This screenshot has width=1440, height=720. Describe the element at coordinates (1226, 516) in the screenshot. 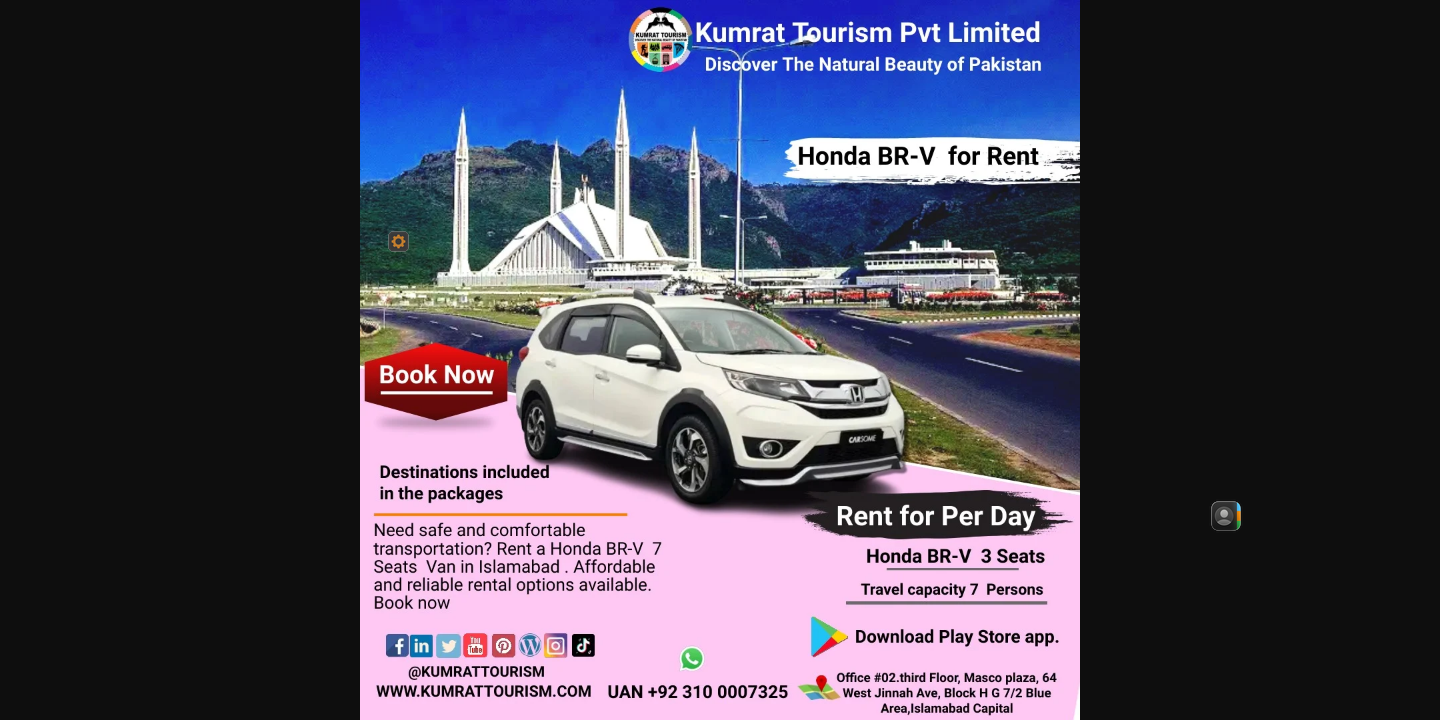

I see `open the contacts app` at that location.